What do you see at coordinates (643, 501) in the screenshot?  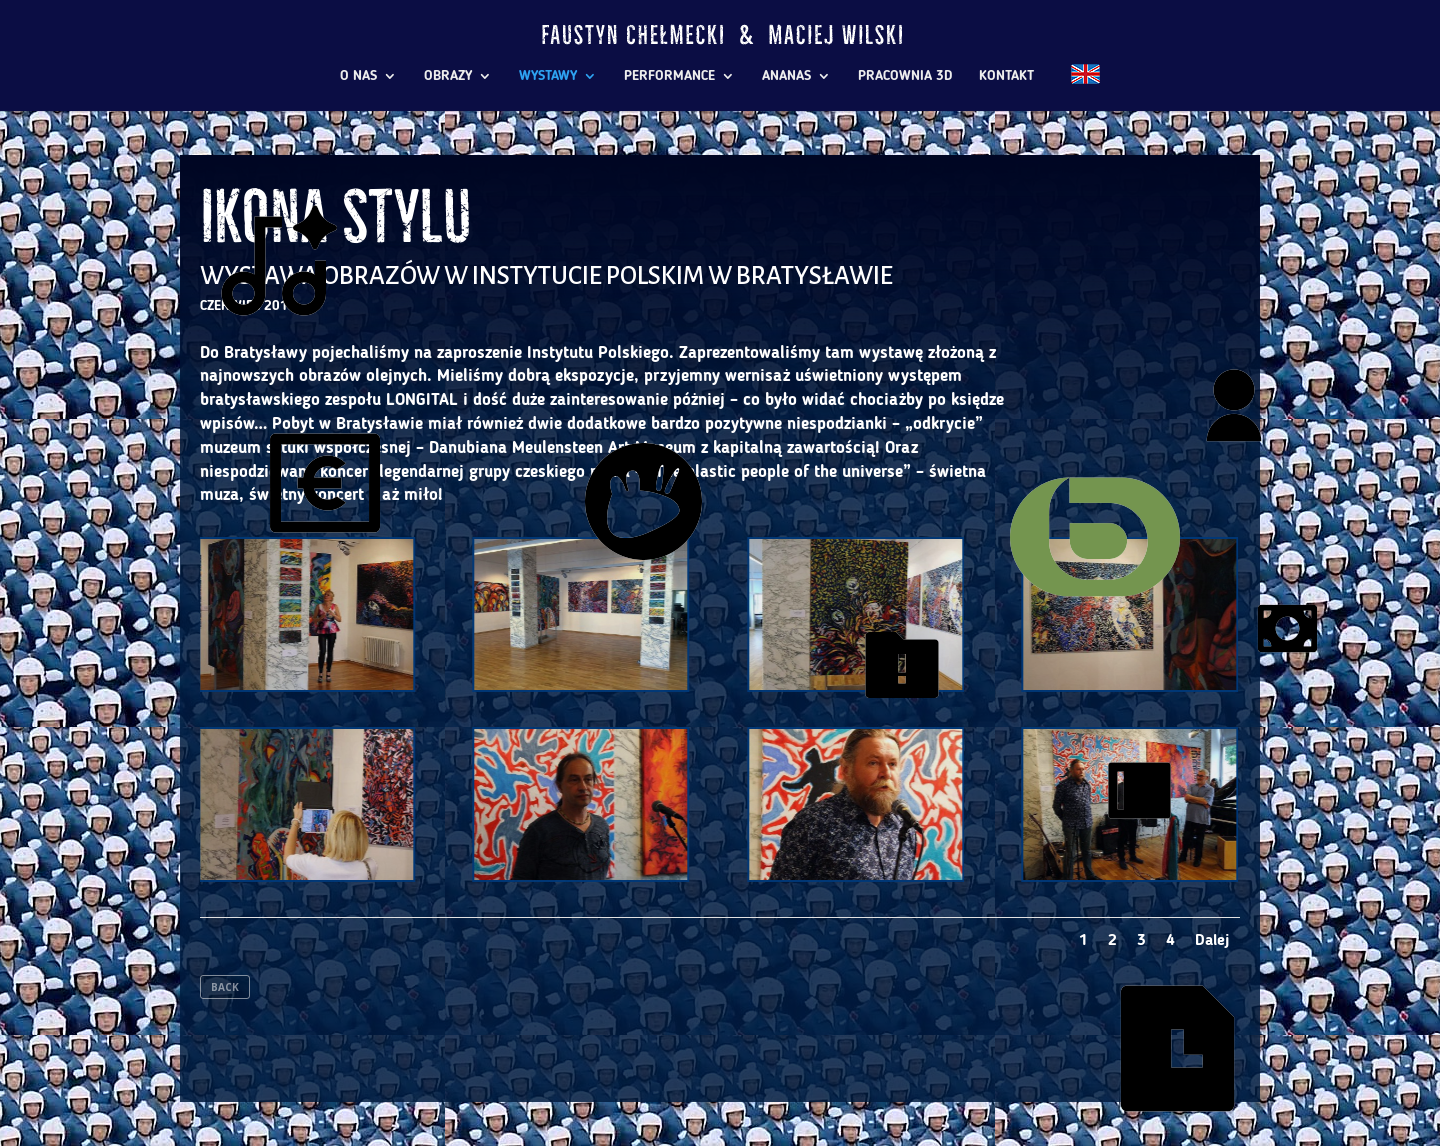 I see `xubuntu linux distribution logo` at bounding box center [643, 501].